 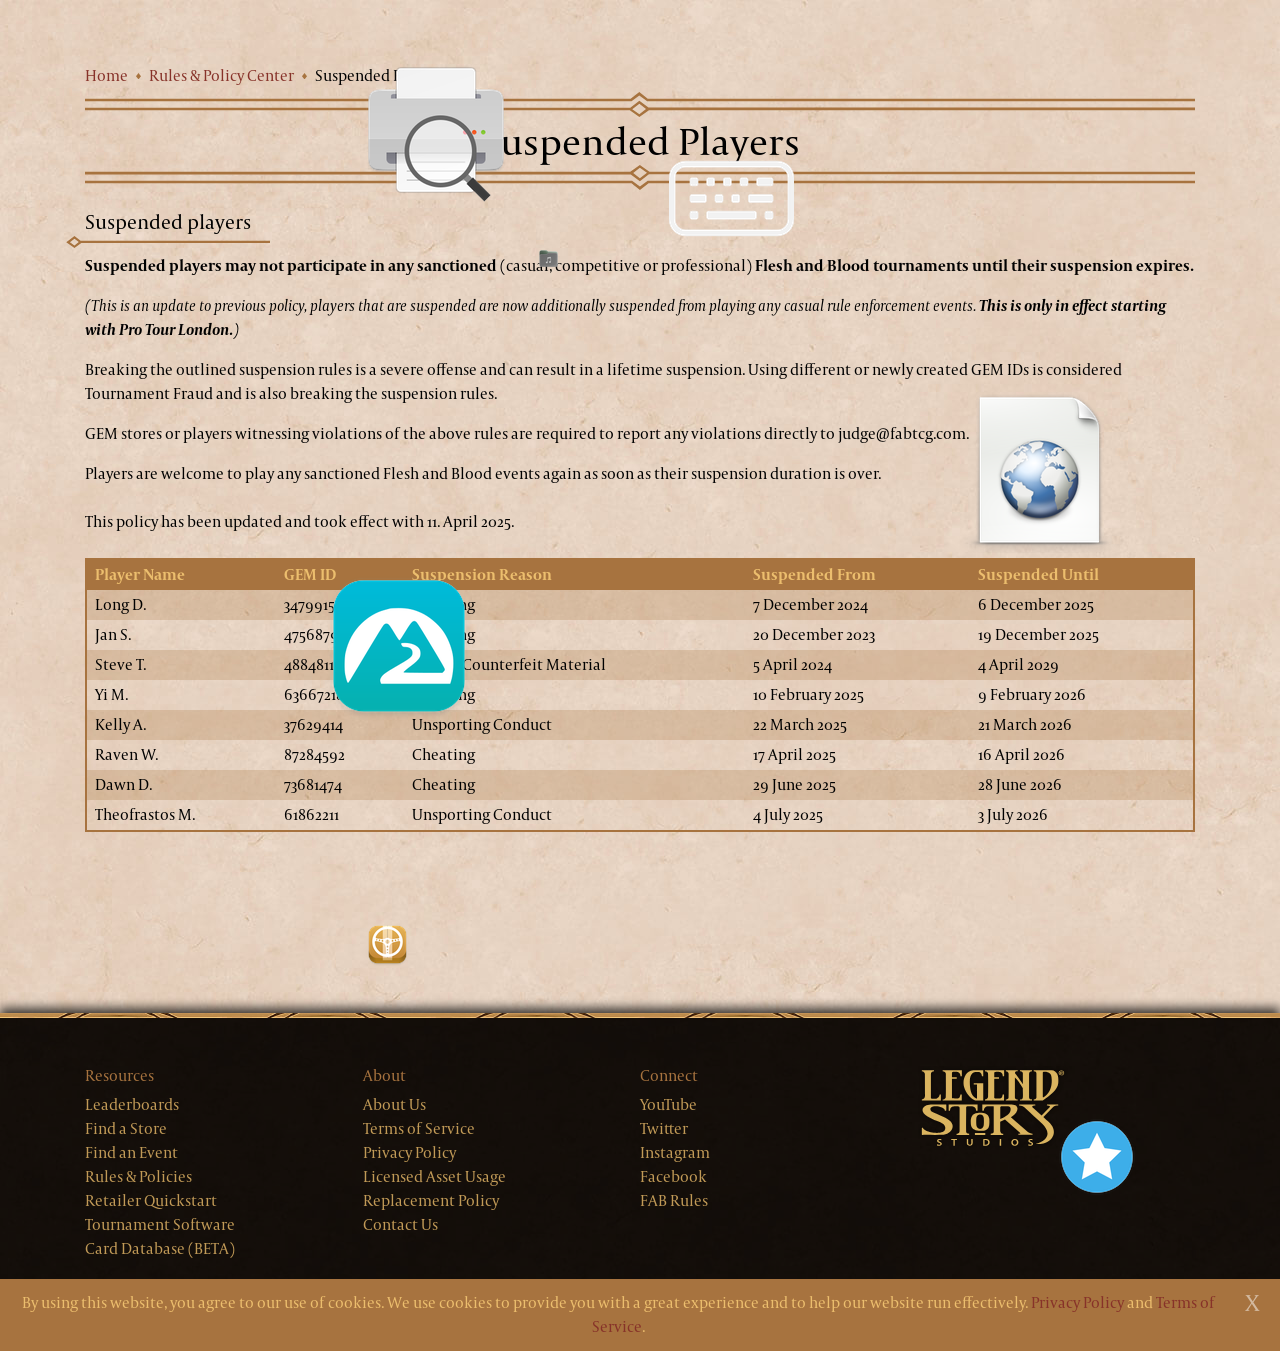 What do you see at coordinates (1097, 1157) in the screenshot?
I see `indicates a favorited or starred item` at bounding box center [1097, 1157].